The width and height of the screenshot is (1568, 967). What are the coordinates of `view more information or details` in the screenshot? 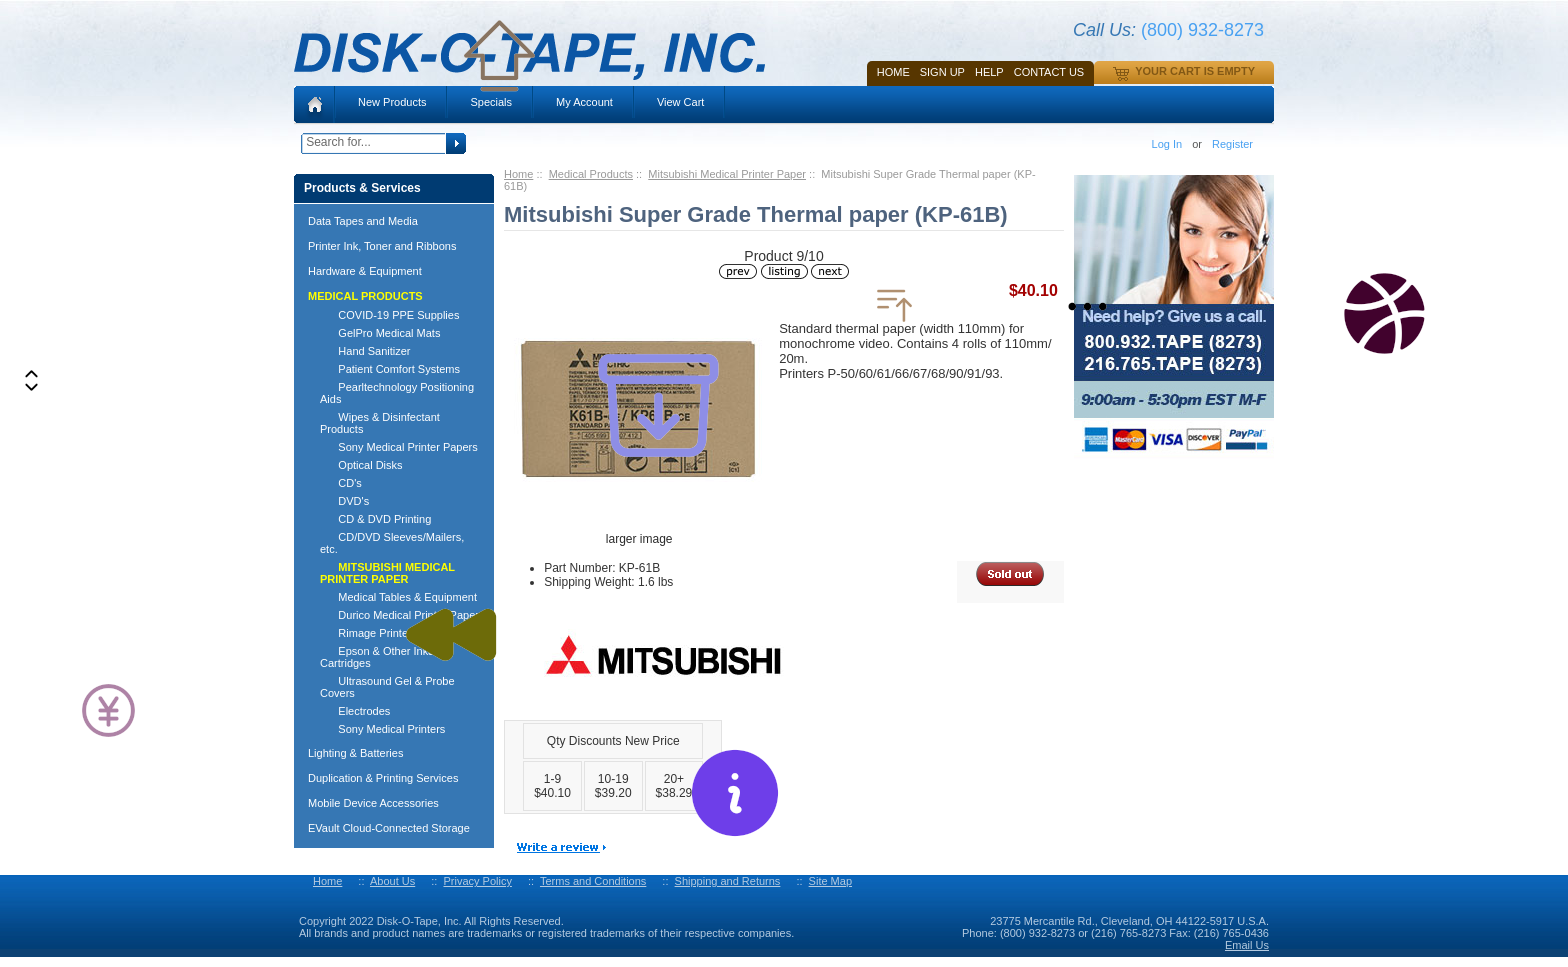 It's located at (735, 793).